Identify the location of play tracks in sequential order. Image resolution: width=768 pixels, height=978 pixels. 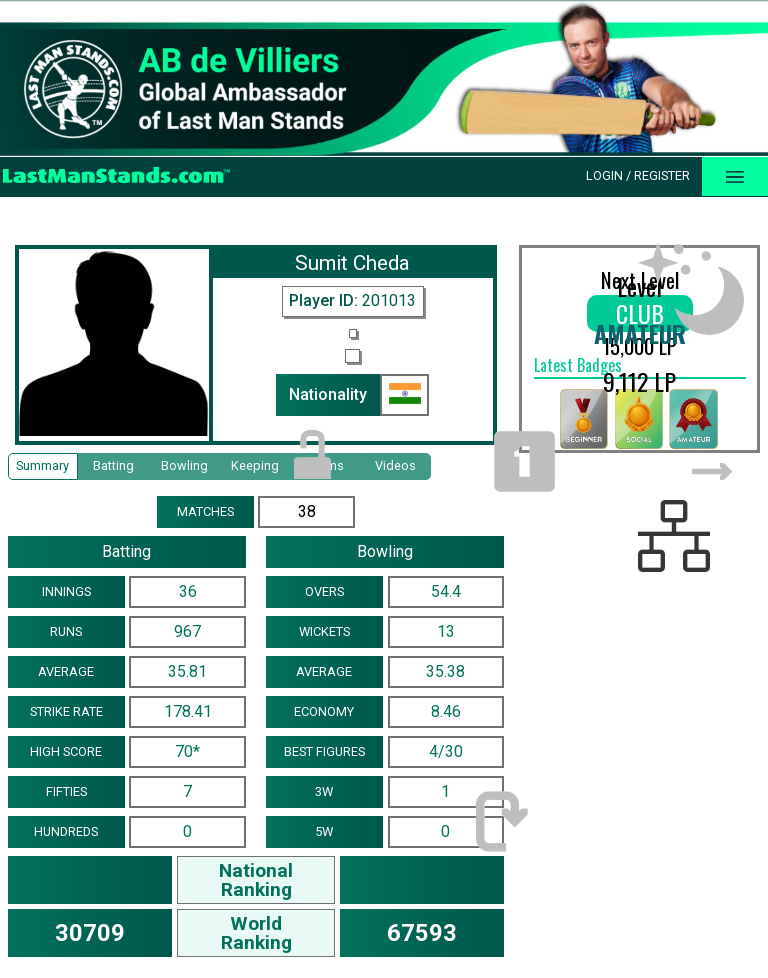
(711, 471).